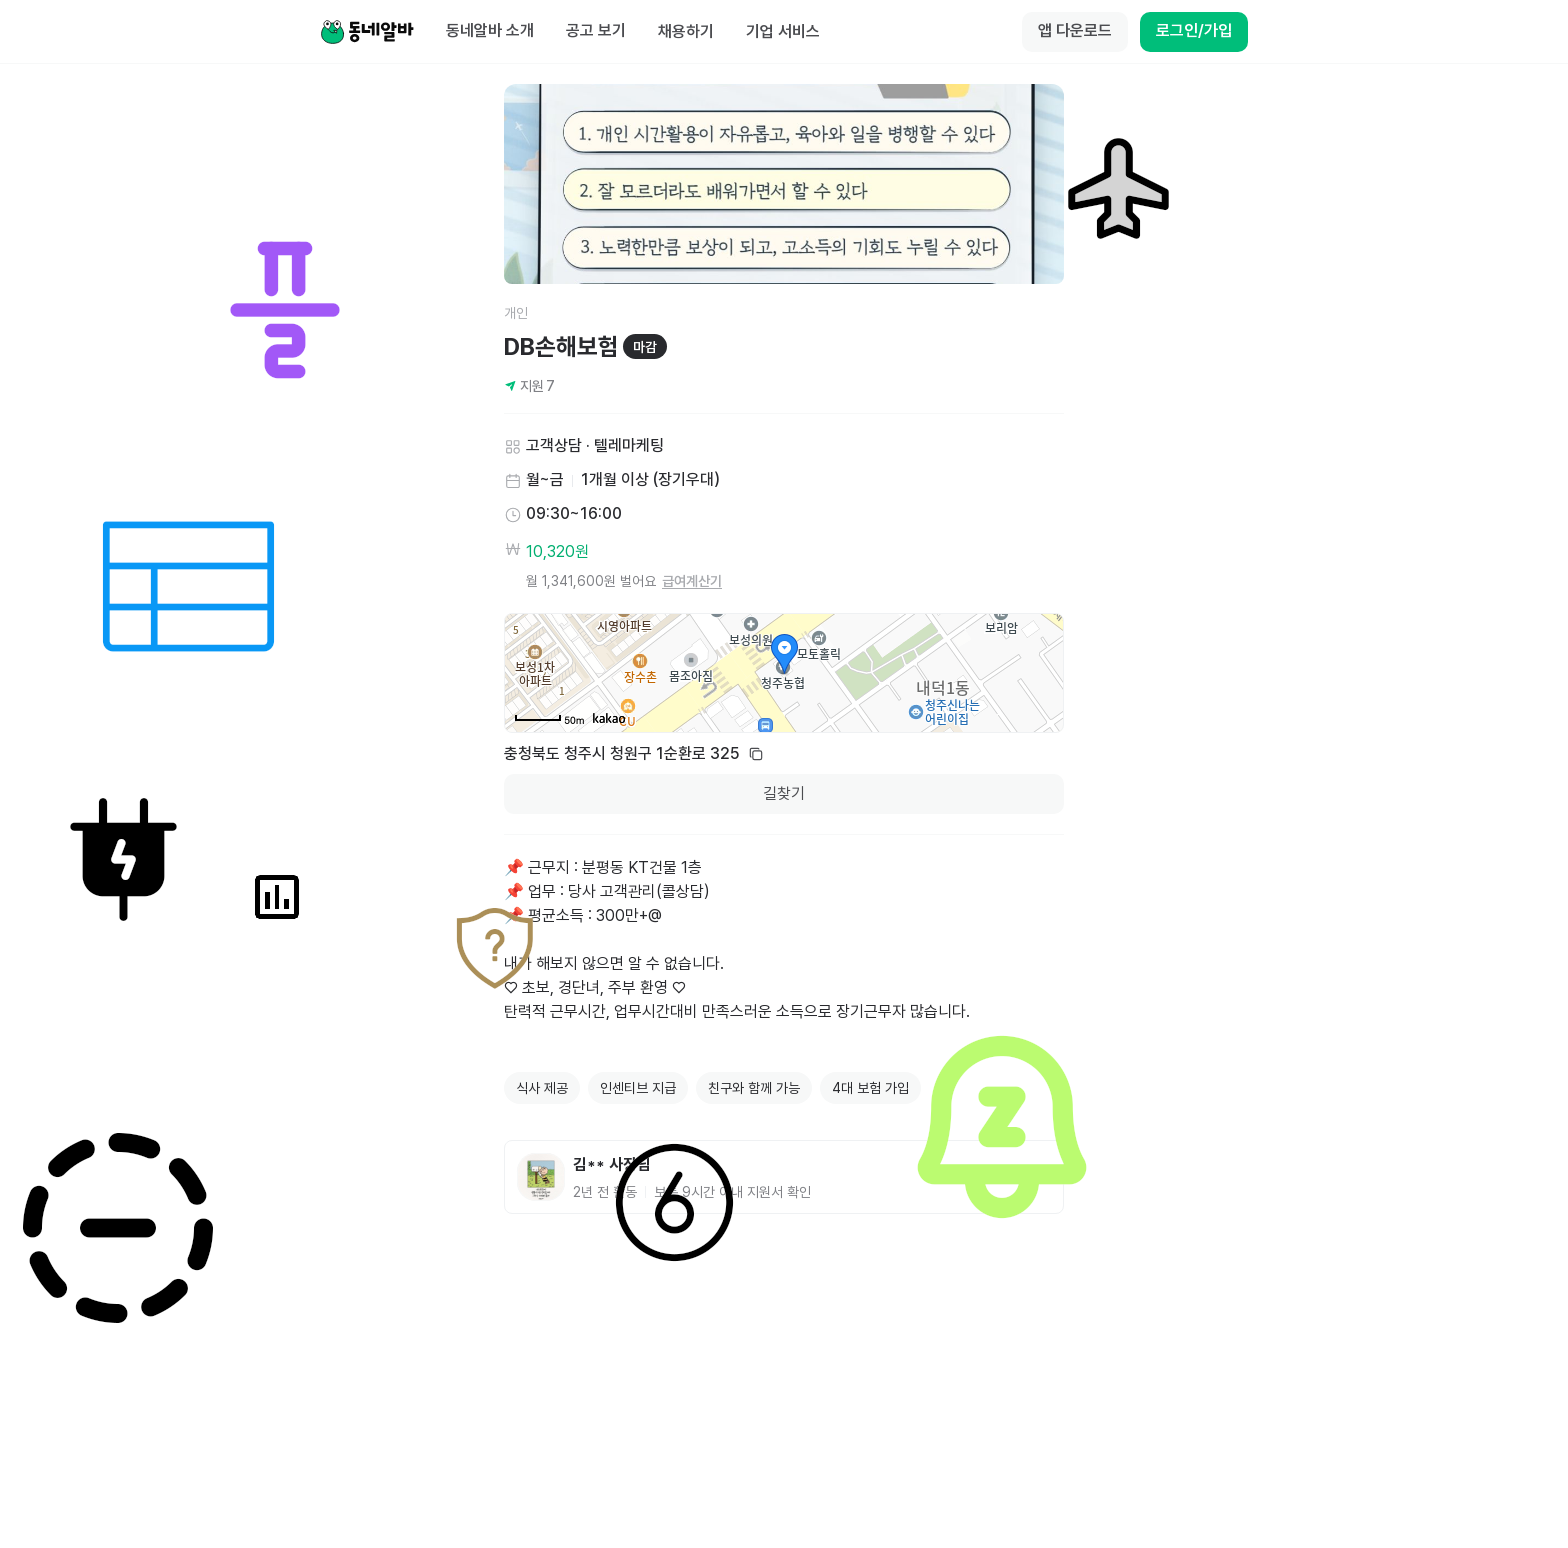 Image resolution: width=1568 pixels, height=1548 pixels. What do you see at coordinates (285, 310) in the screenshot?
I see `represents the mathematical constant π/2 (pi divided by 2)` at bounding box center [285, 310].